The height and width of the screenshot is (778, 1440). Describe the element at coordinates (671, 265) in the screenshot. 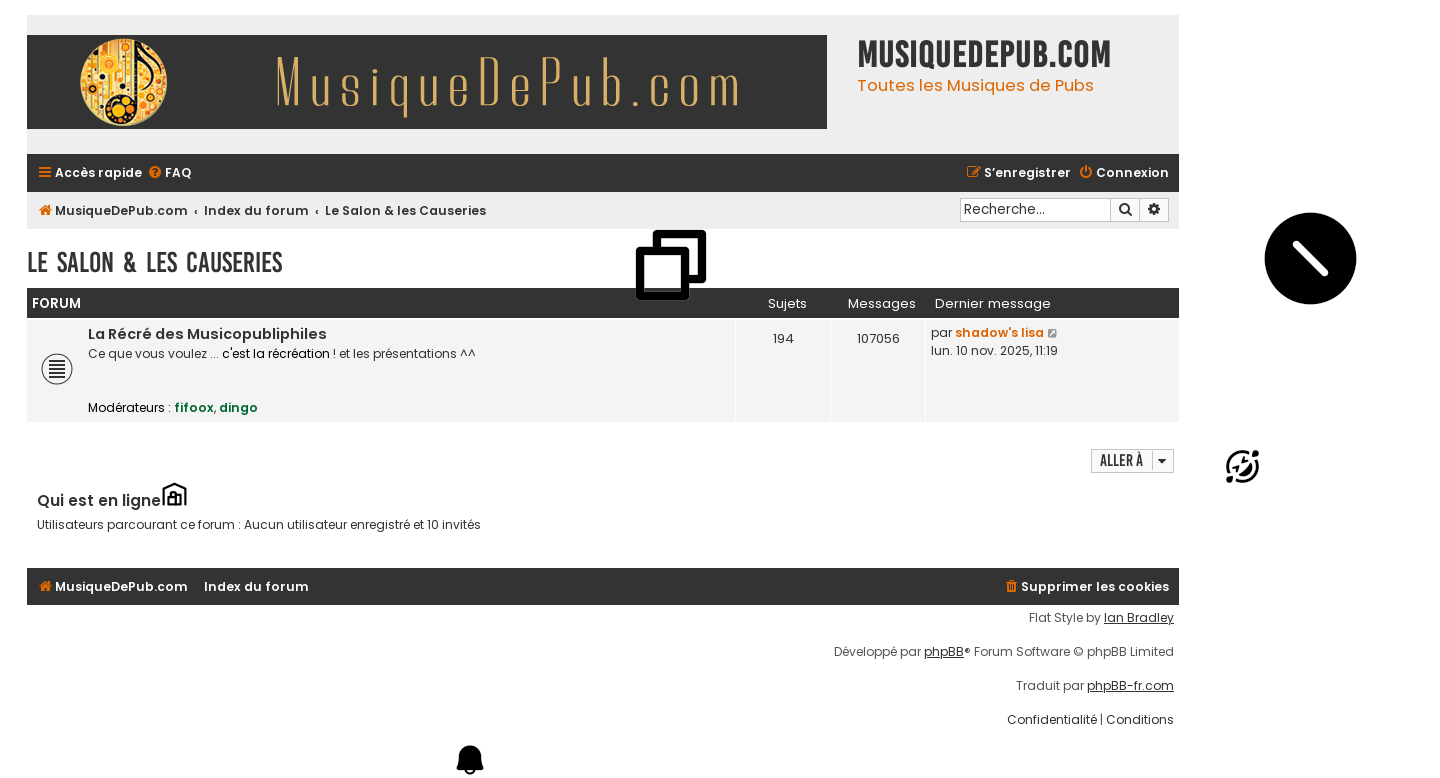

I see `copy to clipboard` at that location.